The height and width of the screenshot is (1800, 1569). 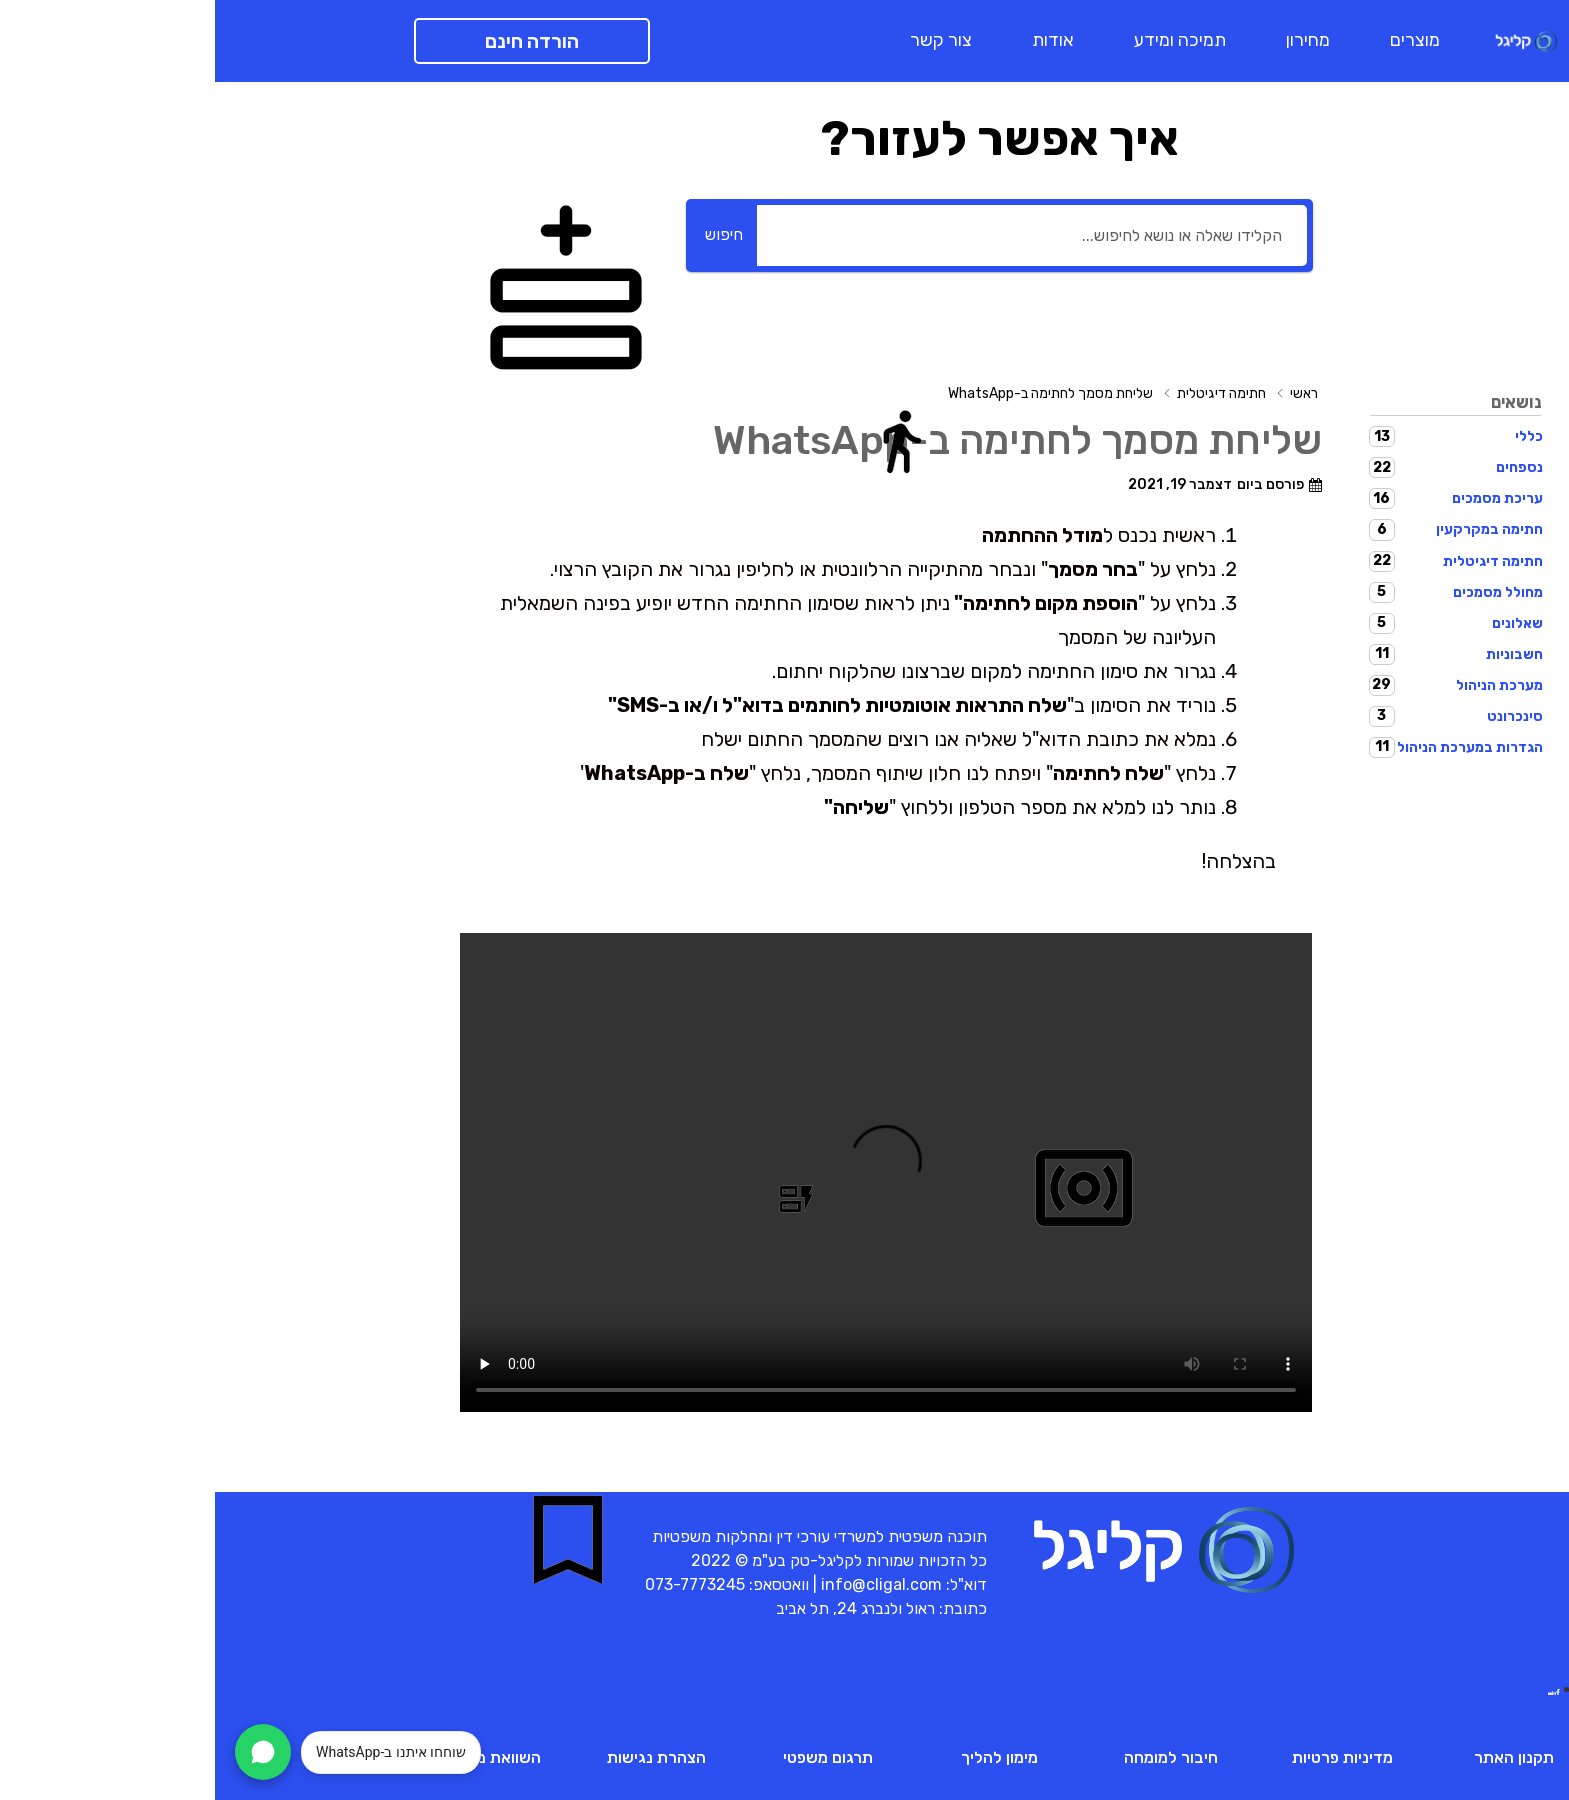 I want to click on save this item for later, so click(x=568, y=1540).